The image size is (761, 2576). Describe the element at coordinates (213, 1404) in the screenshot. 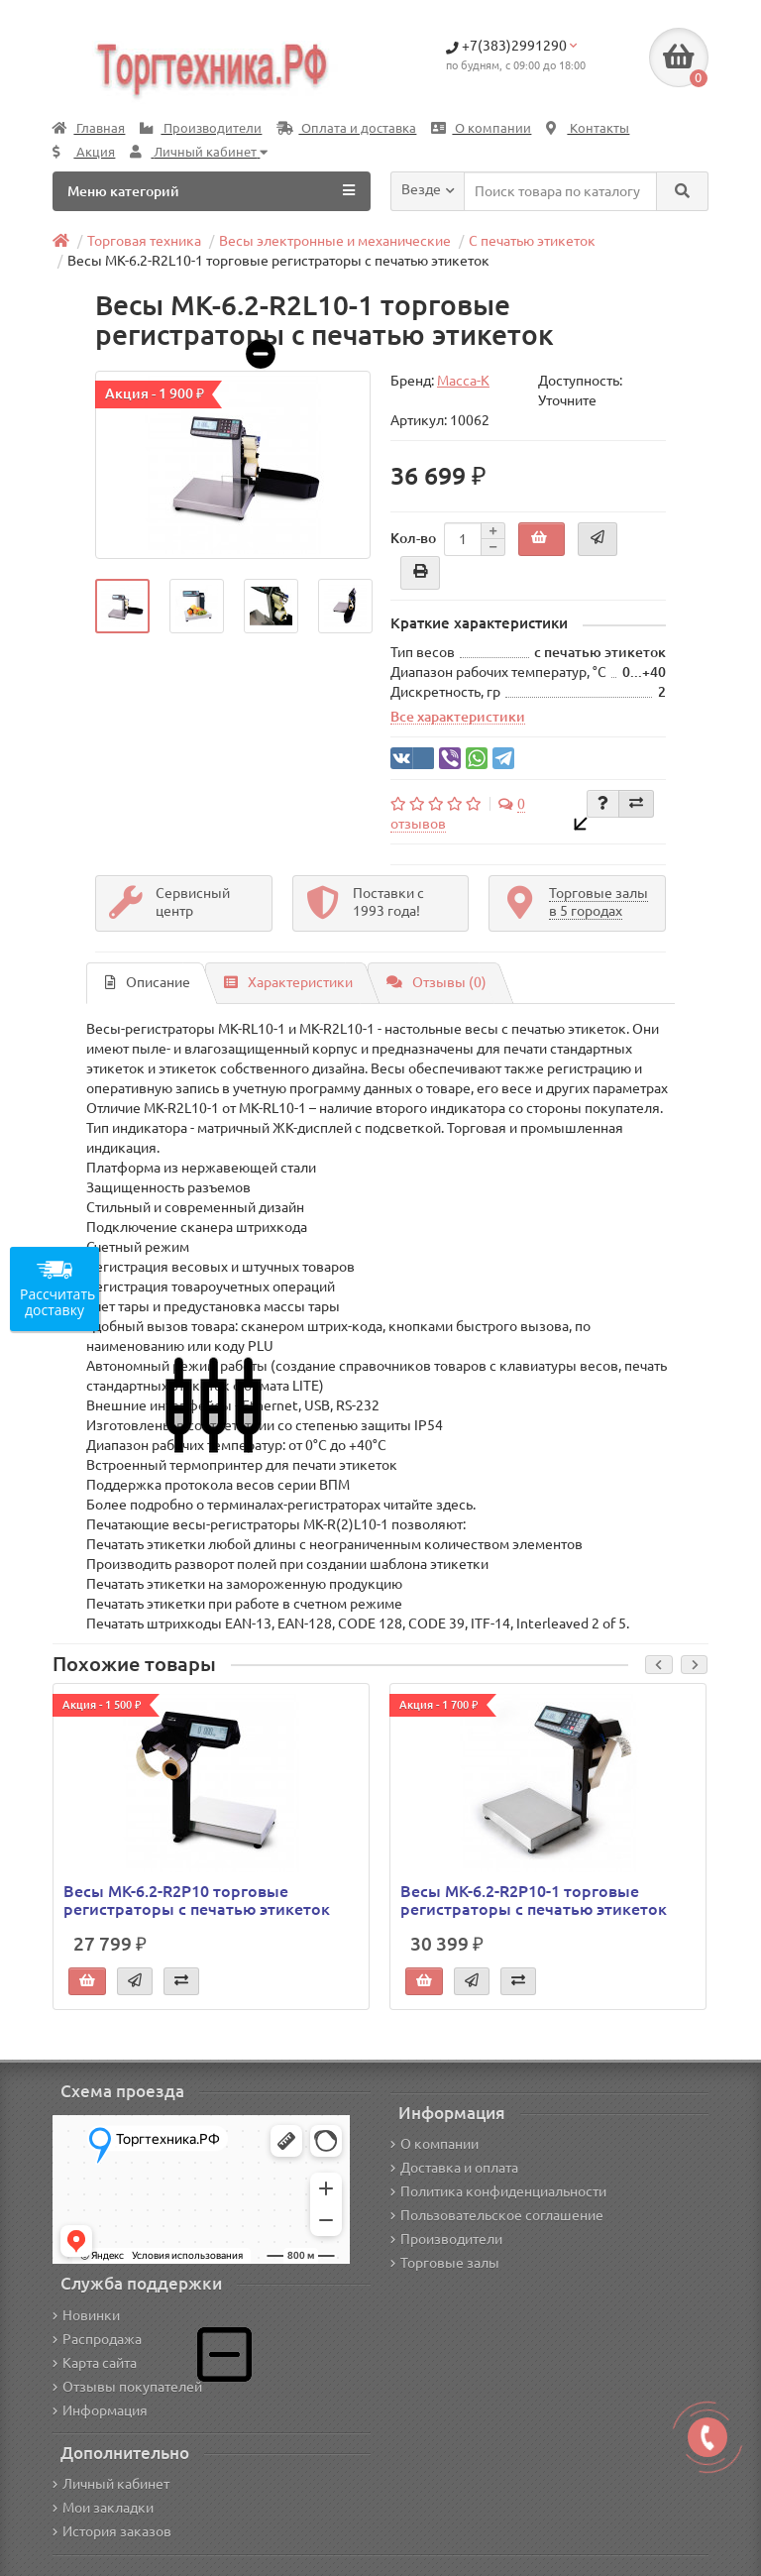

I see `configure audio/video input settings` at that location.